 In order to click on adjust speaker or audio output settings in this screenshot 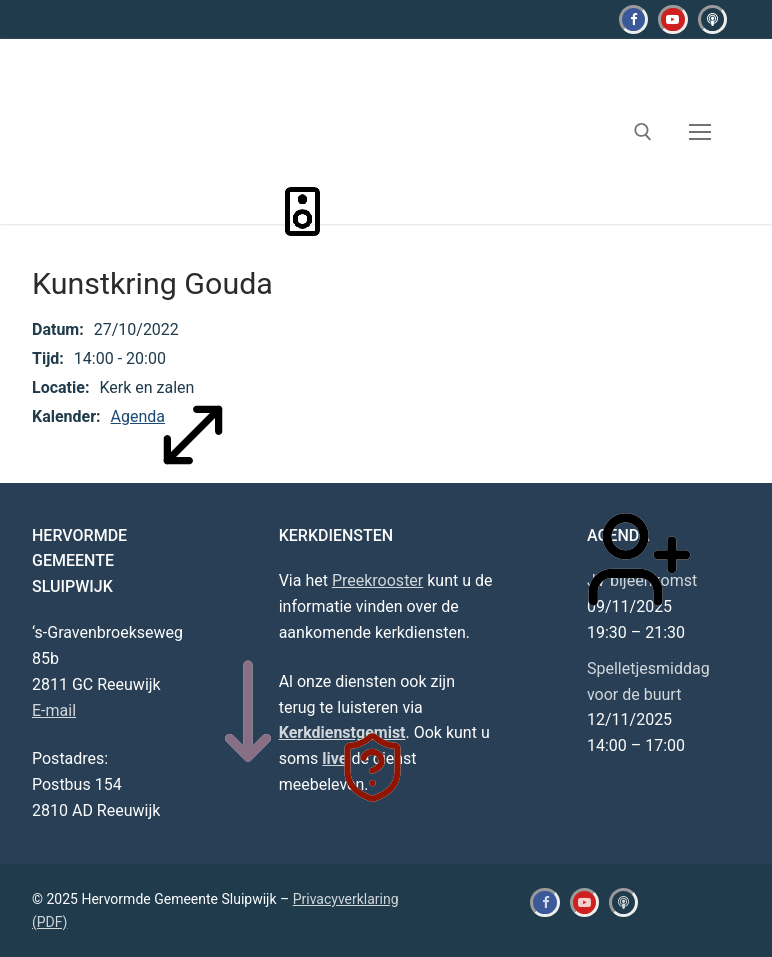, I will do `click(302, 211)`.